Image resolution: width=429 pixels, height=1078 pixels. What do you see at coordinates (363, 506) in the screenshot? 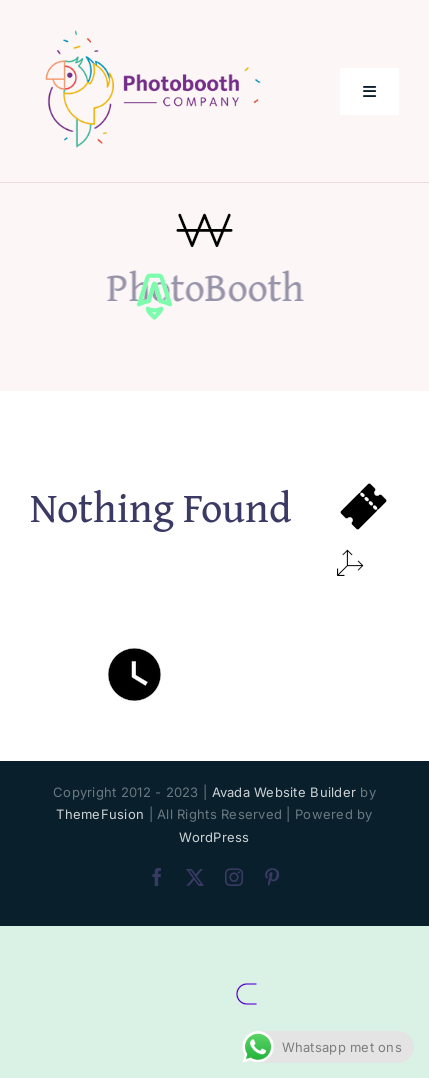
I see `view your tickets or passes` at bounding box center [363, 506].